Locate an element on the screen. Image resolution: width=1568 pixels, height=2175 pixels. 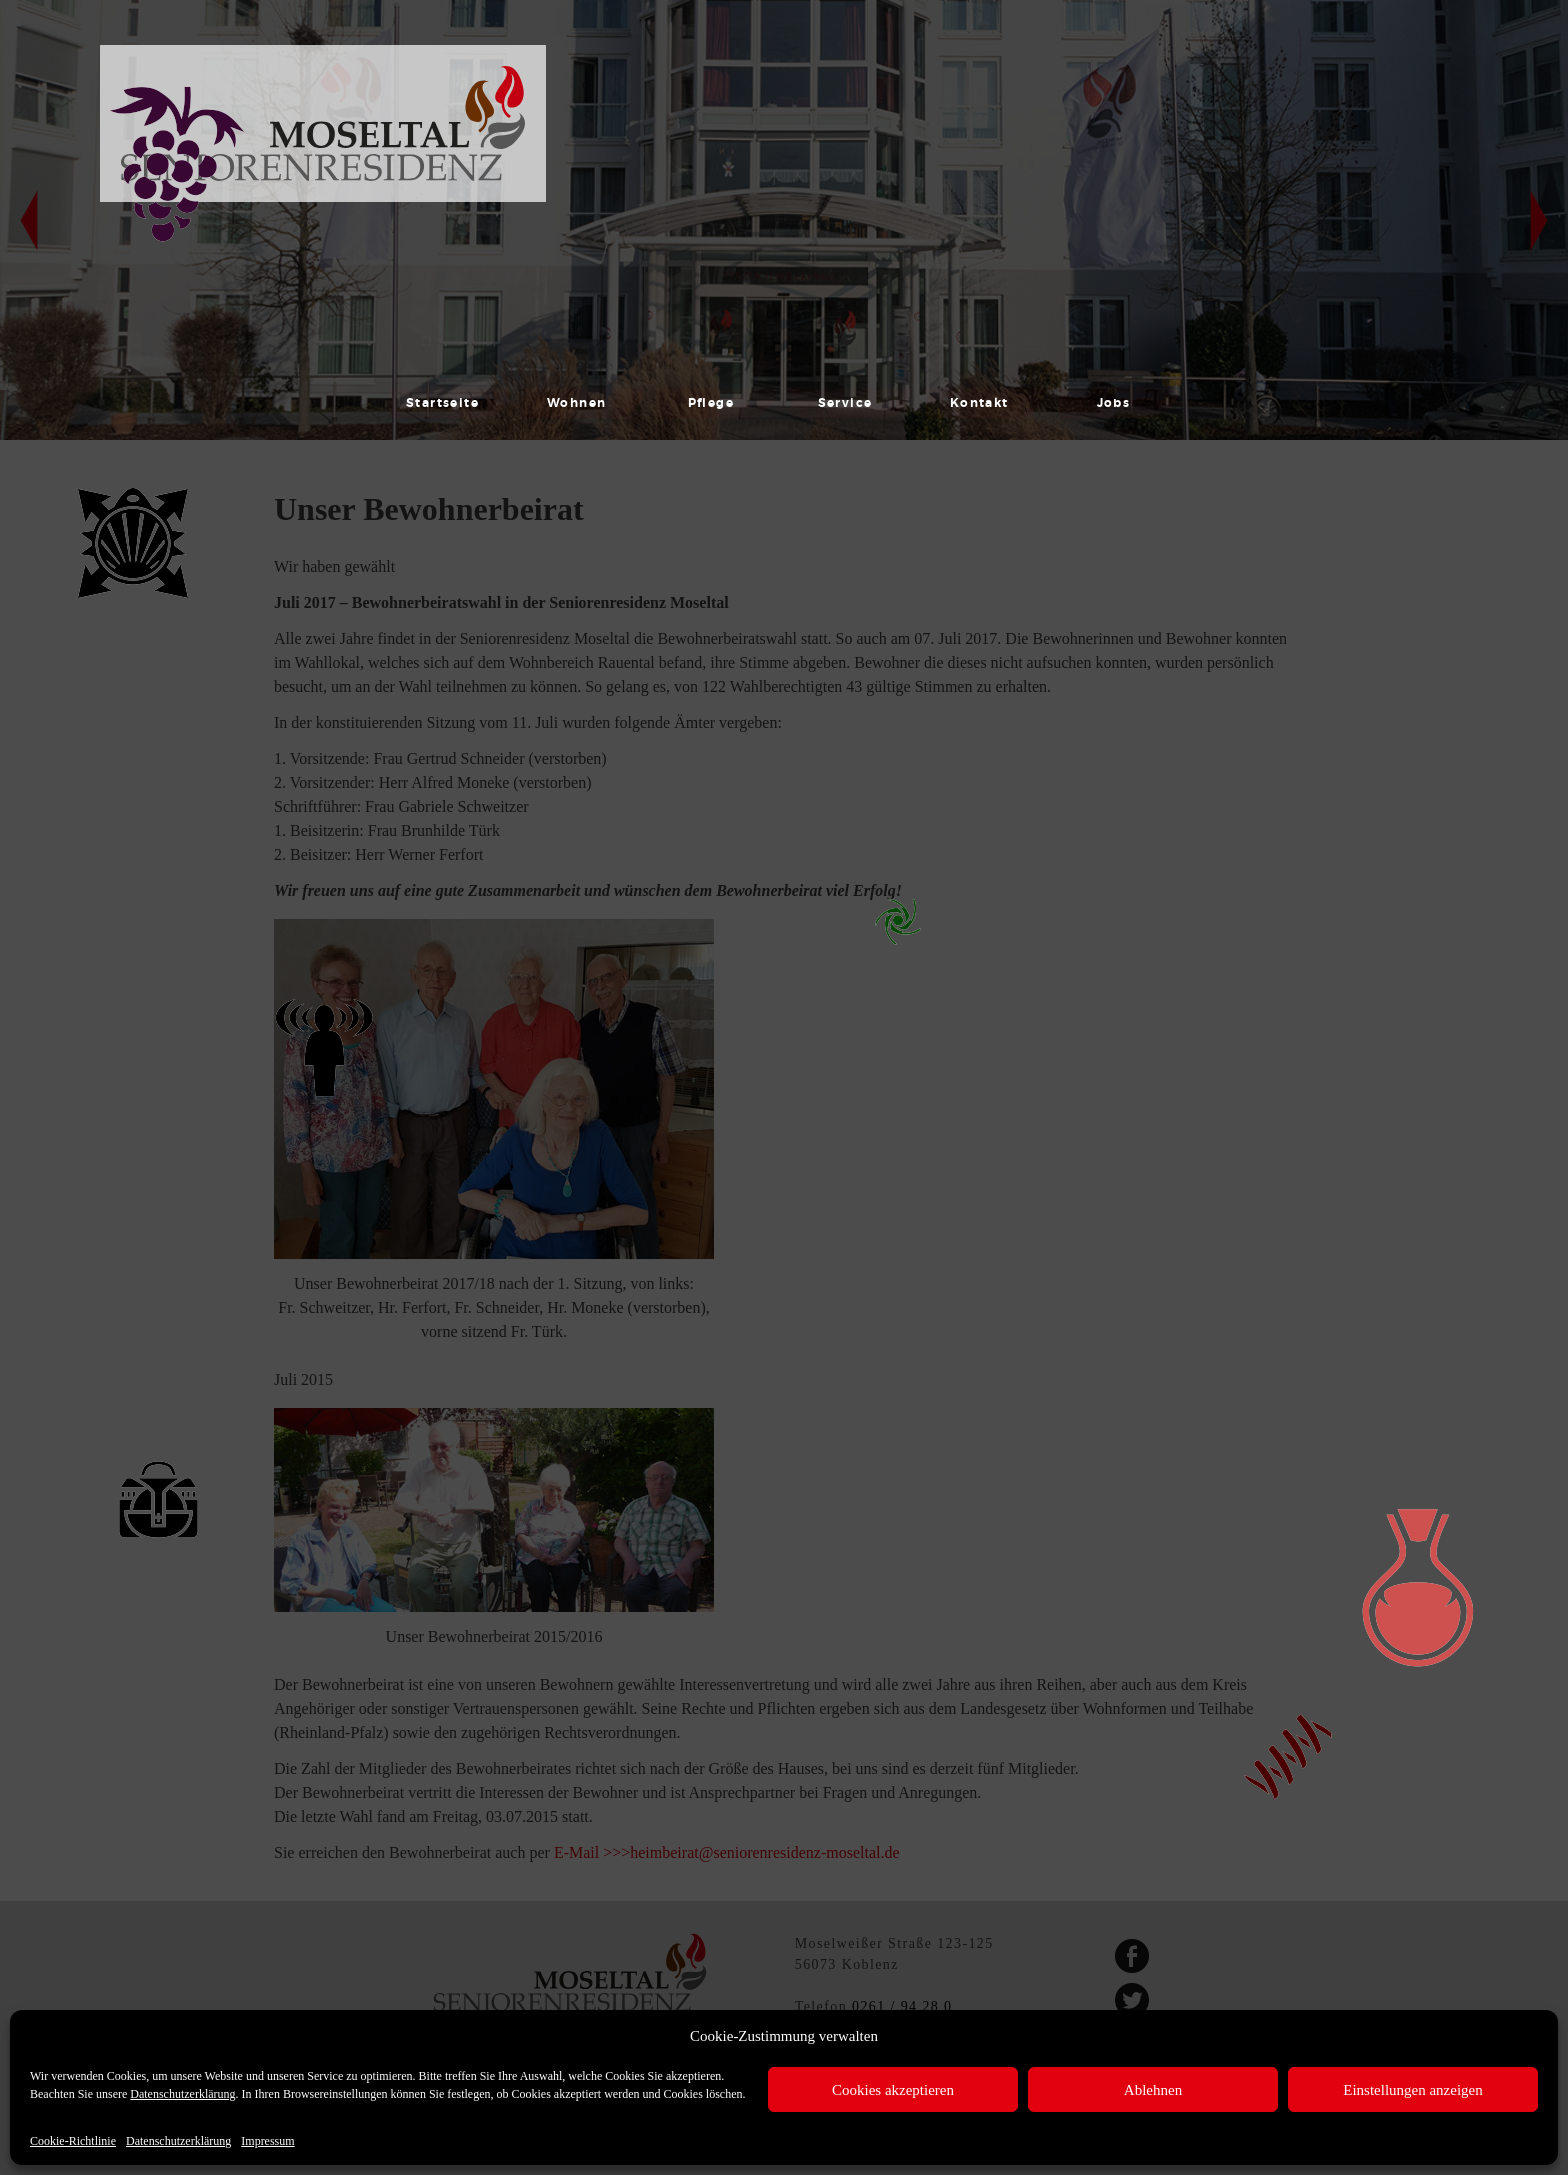
access the alchemy or crafting menu is located at coordinates (1417, 1588).